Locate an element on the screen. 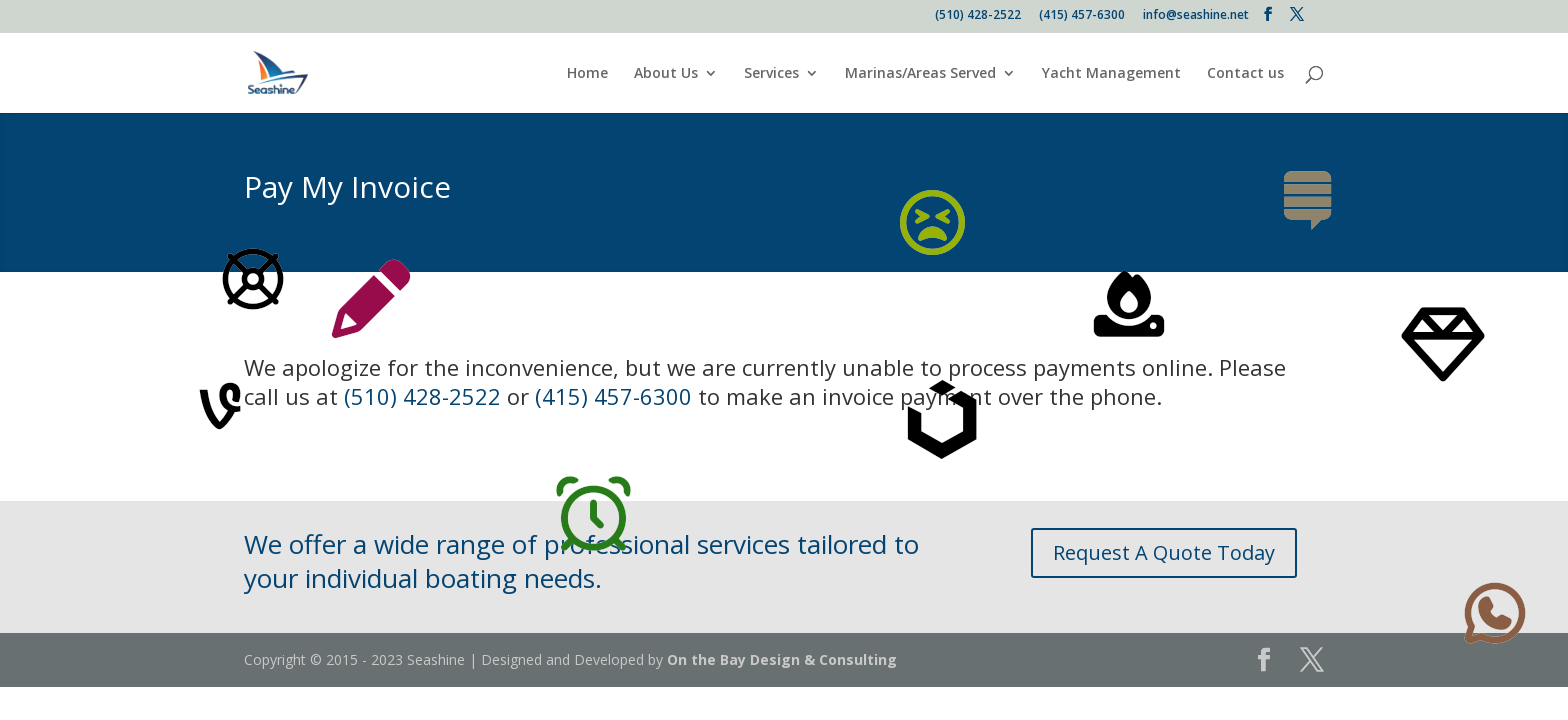  access stove or cooking settings is located at coordinates (1129, 306).